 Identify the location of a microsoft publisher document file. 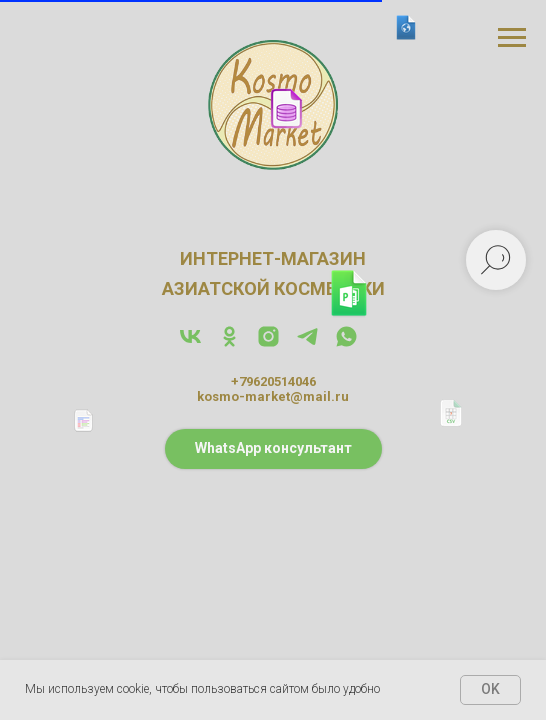
(349, 293).